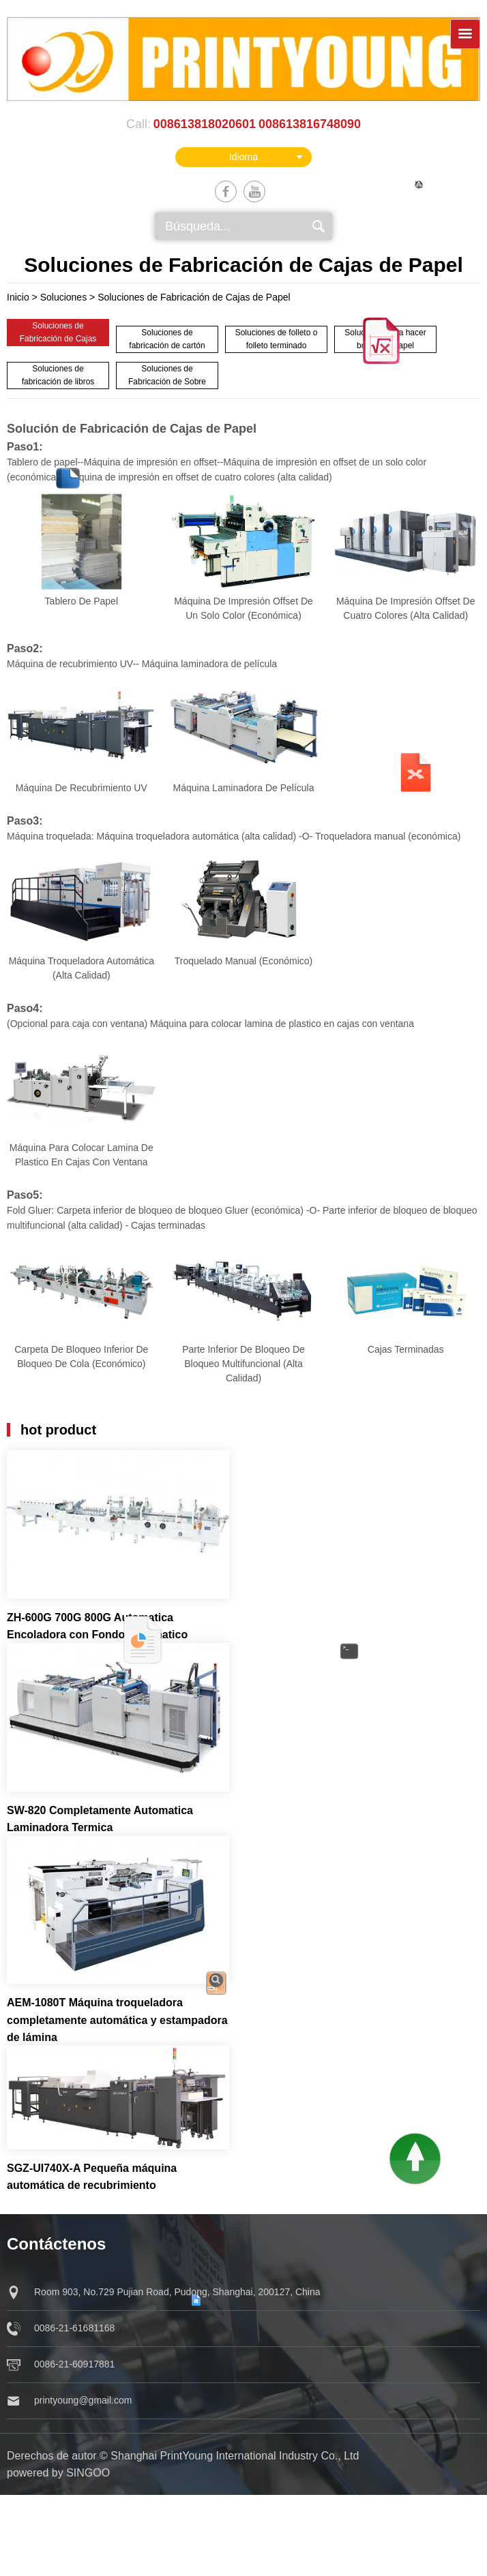 This screenshot has width=487, height=2576. Describe the element at coordinates (216, 1983) in the screenshot. I see `resolving package dependencies` at that location.